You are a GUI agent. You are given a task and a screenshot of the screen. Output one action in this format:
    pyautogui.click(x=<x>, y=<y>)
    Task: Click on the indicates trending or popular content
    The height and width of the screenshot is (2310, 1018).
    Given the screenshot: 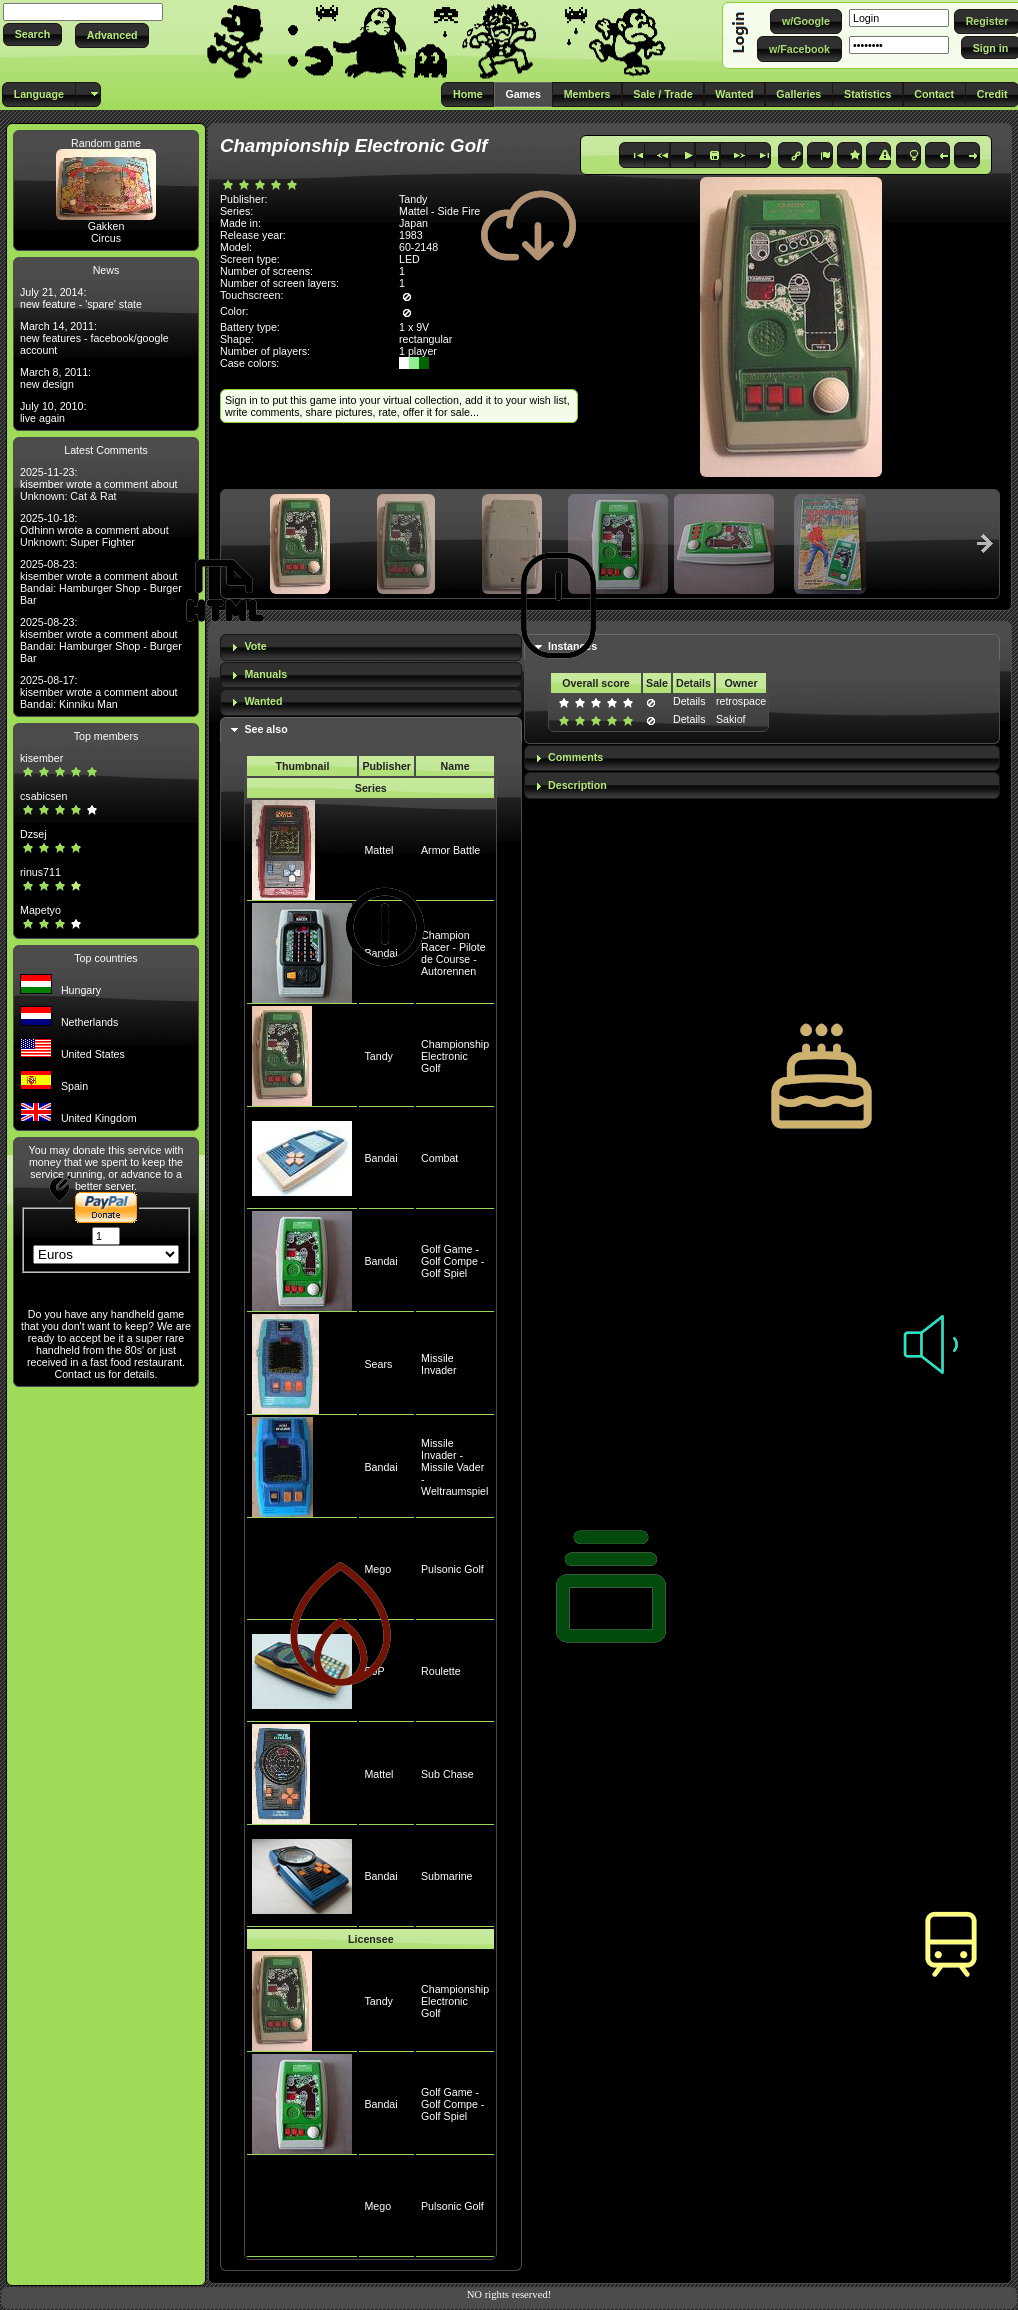 What is the action you would take?
    pyautogui.click(x=340, y=1626)
    